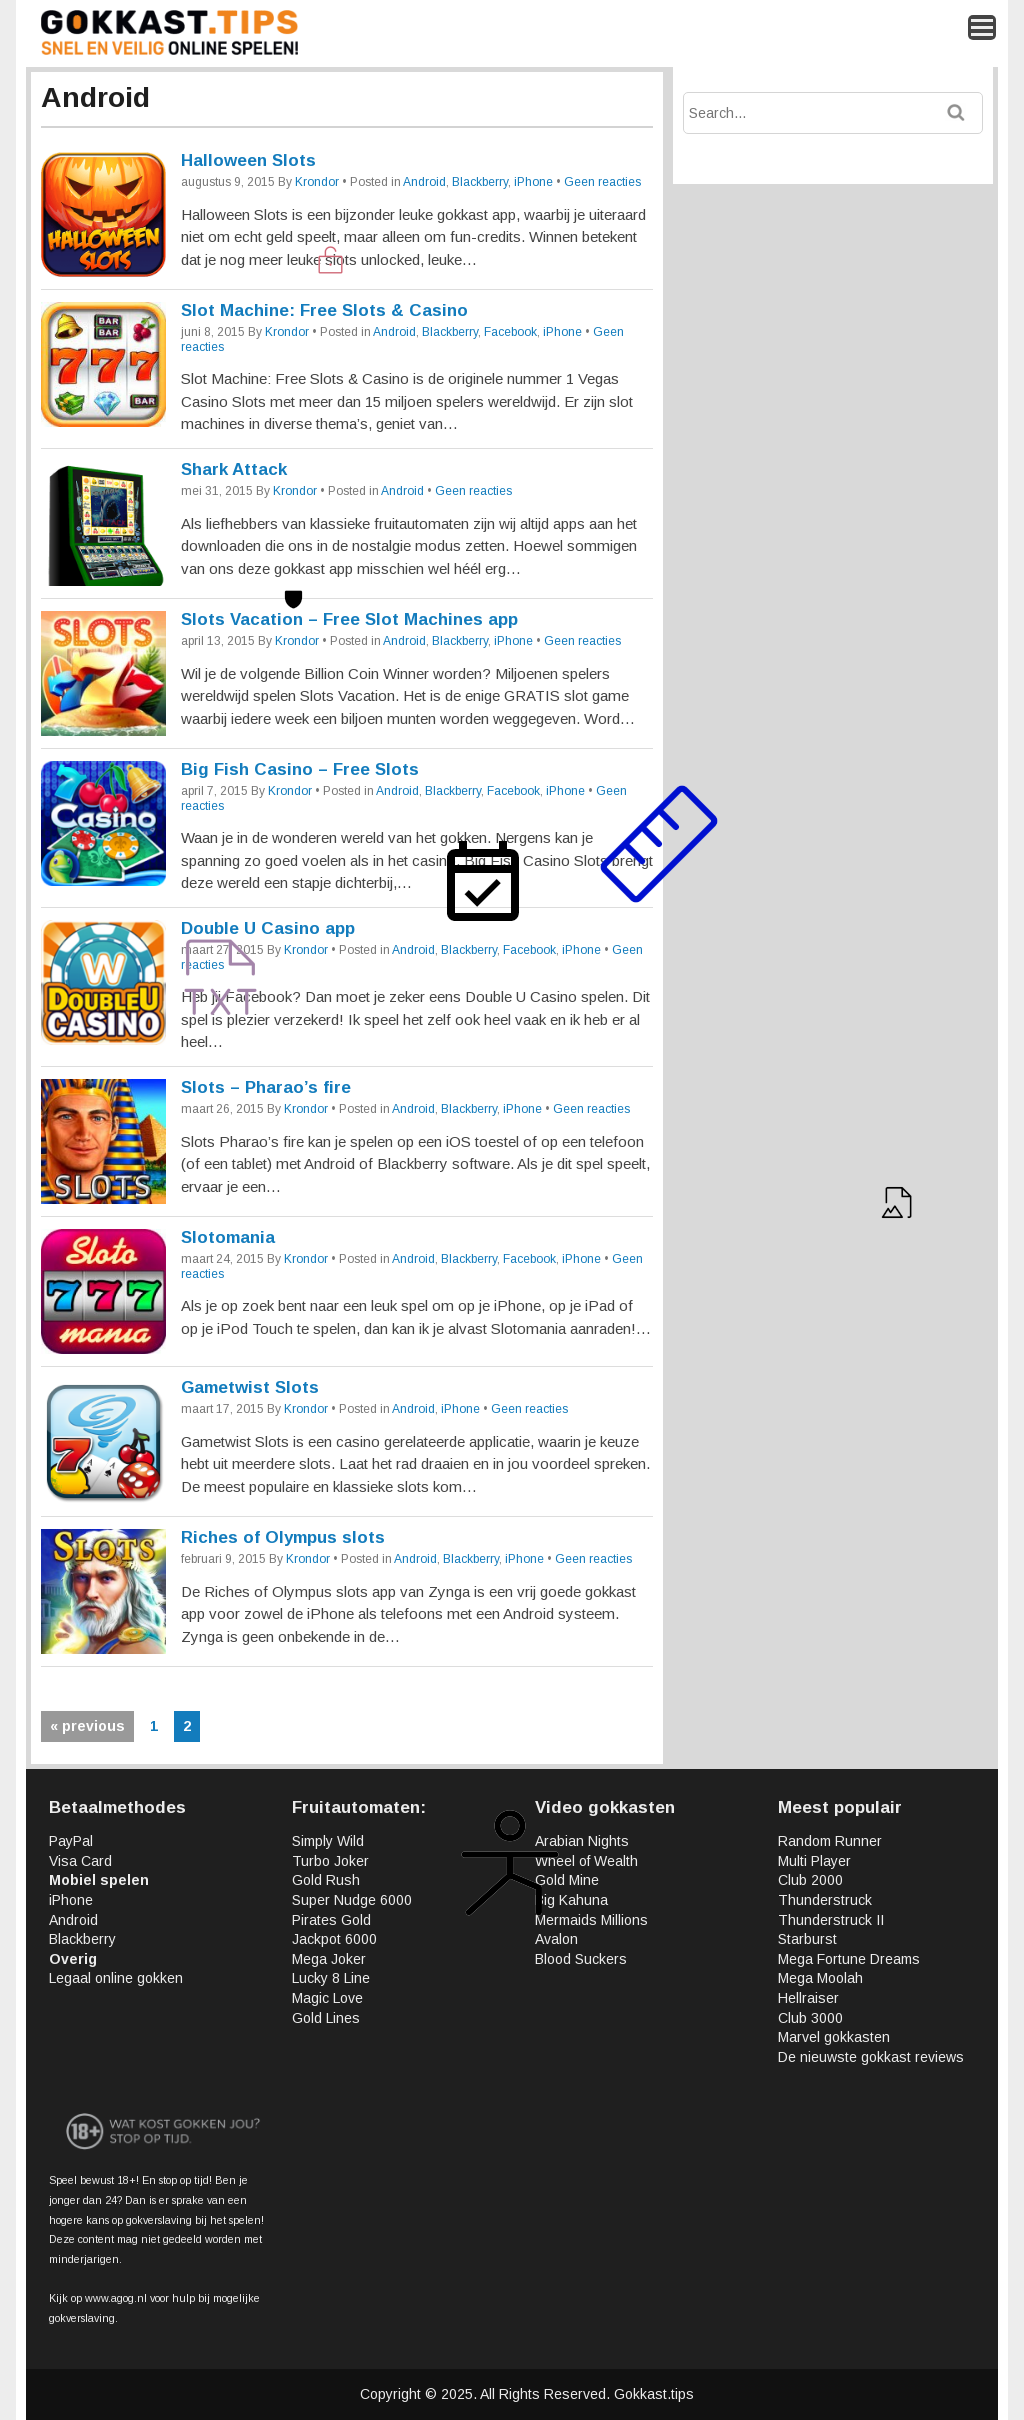  What do you see at coordinates (293, 598) in the screenshot?
I see `security or protection status indicator` at bounding box center [293, 598].